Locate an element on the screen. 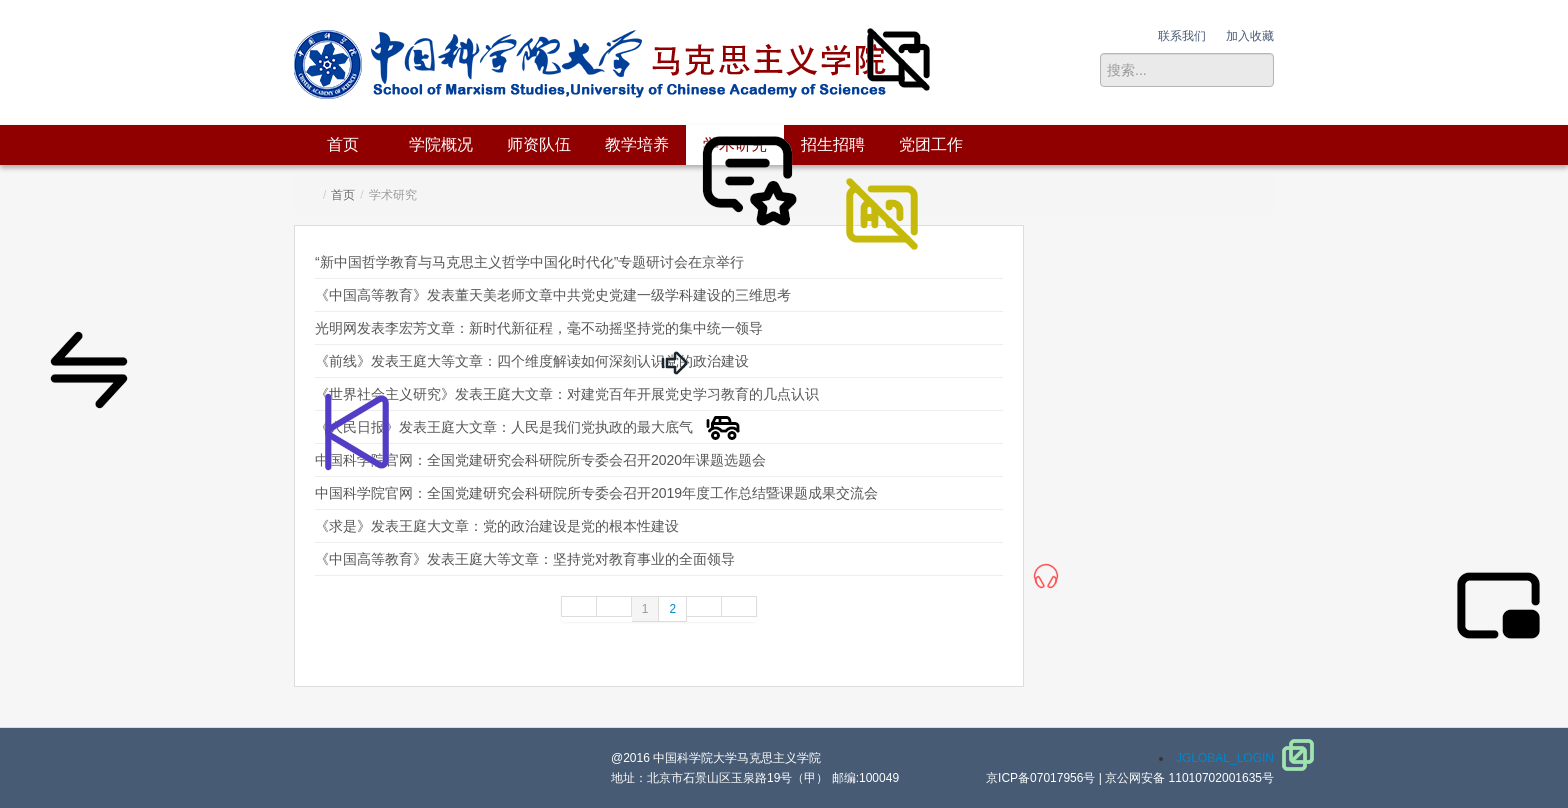 This screenshot has width=1568, height=808. contact customer support is located at coordinates (1046, 576).